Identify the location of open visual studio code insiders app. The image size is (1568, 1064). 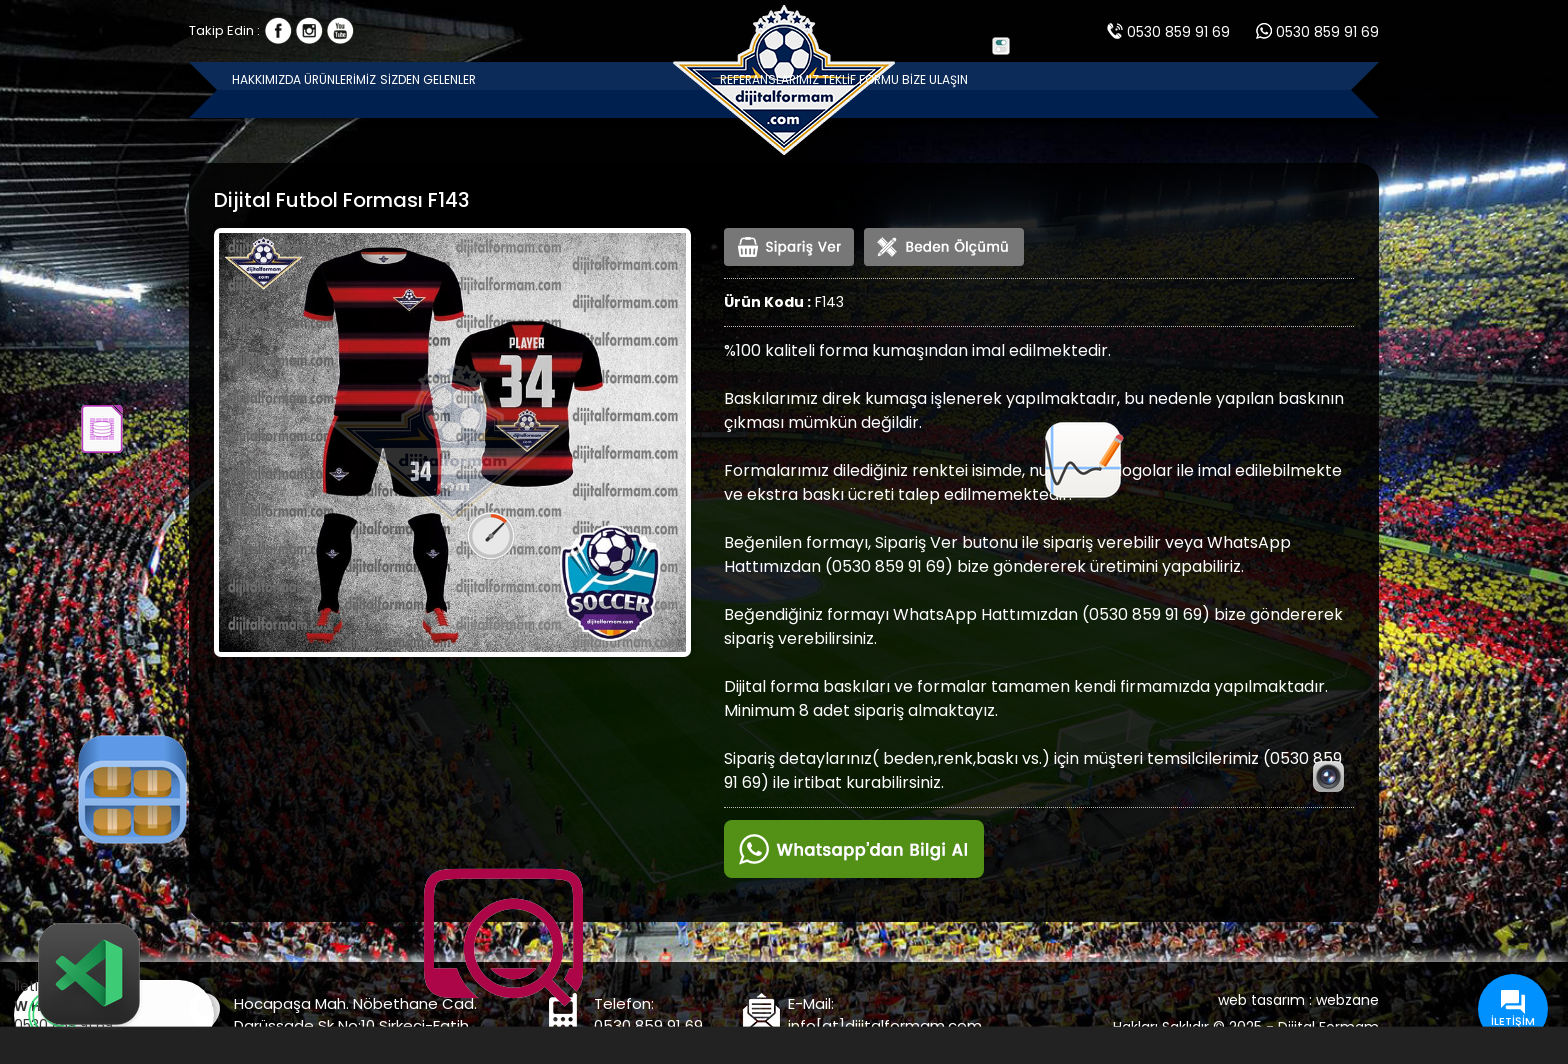
(89, 974).